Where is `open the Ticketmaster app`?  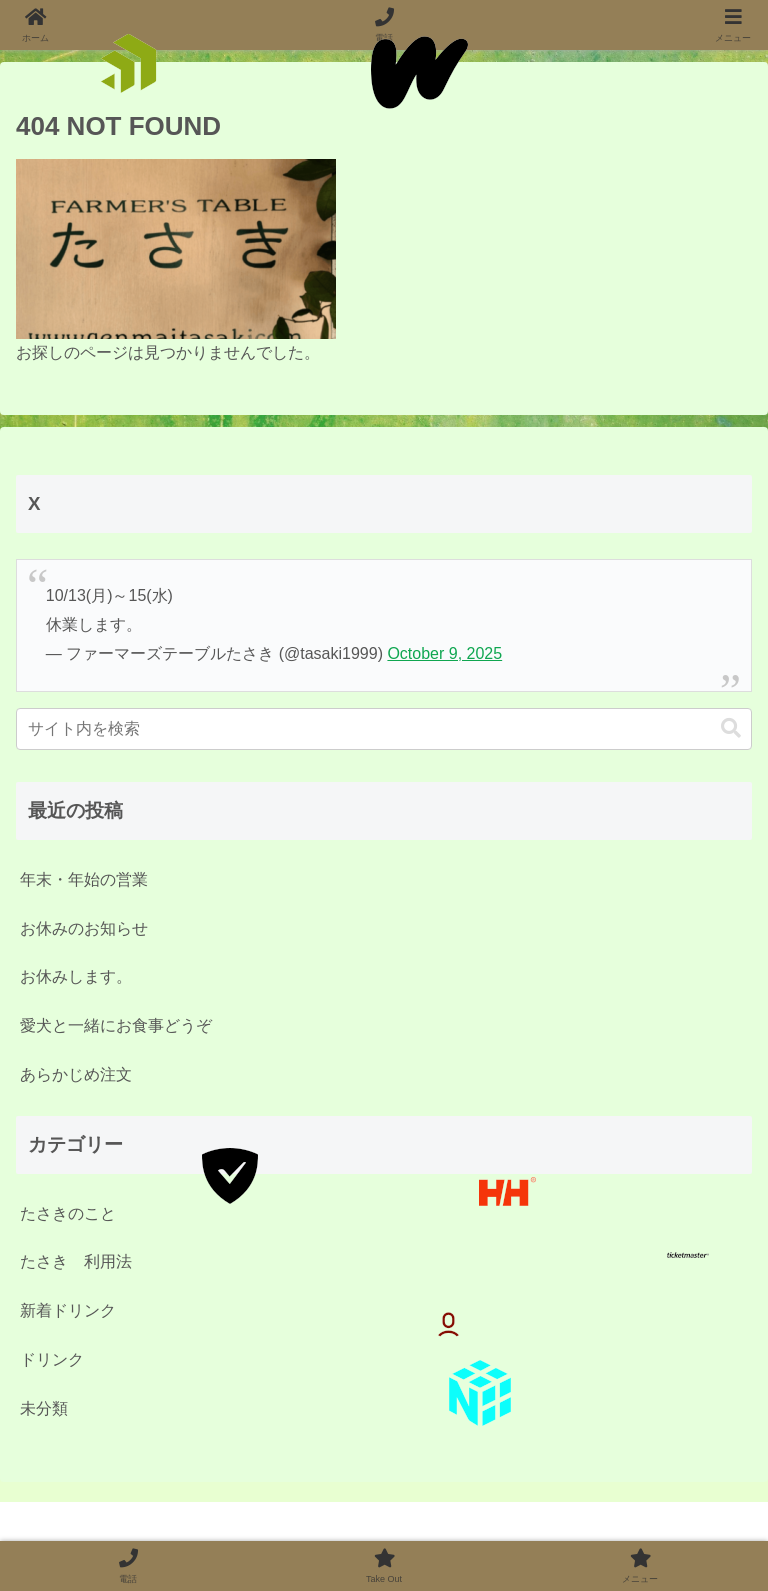
open the Ticketmaster app is located at coordinates (688, 1255).